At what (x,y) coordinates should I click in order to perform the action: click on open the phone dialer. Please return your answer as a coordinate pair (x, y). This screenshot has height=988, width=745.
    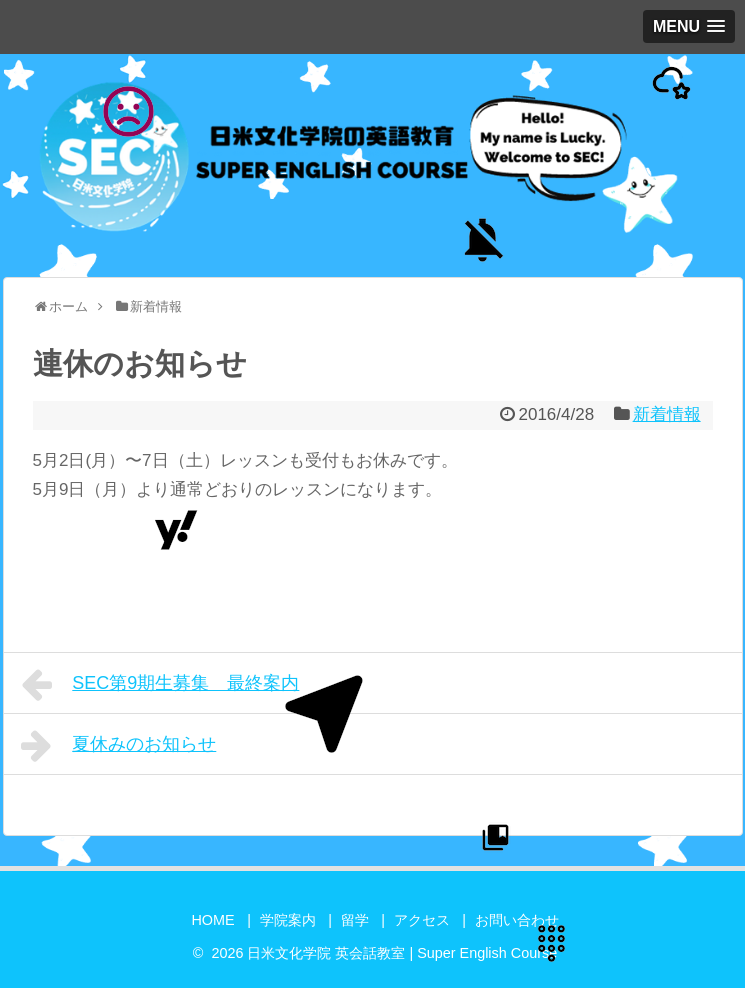
    Looking at the image, I should click on (551, 943).